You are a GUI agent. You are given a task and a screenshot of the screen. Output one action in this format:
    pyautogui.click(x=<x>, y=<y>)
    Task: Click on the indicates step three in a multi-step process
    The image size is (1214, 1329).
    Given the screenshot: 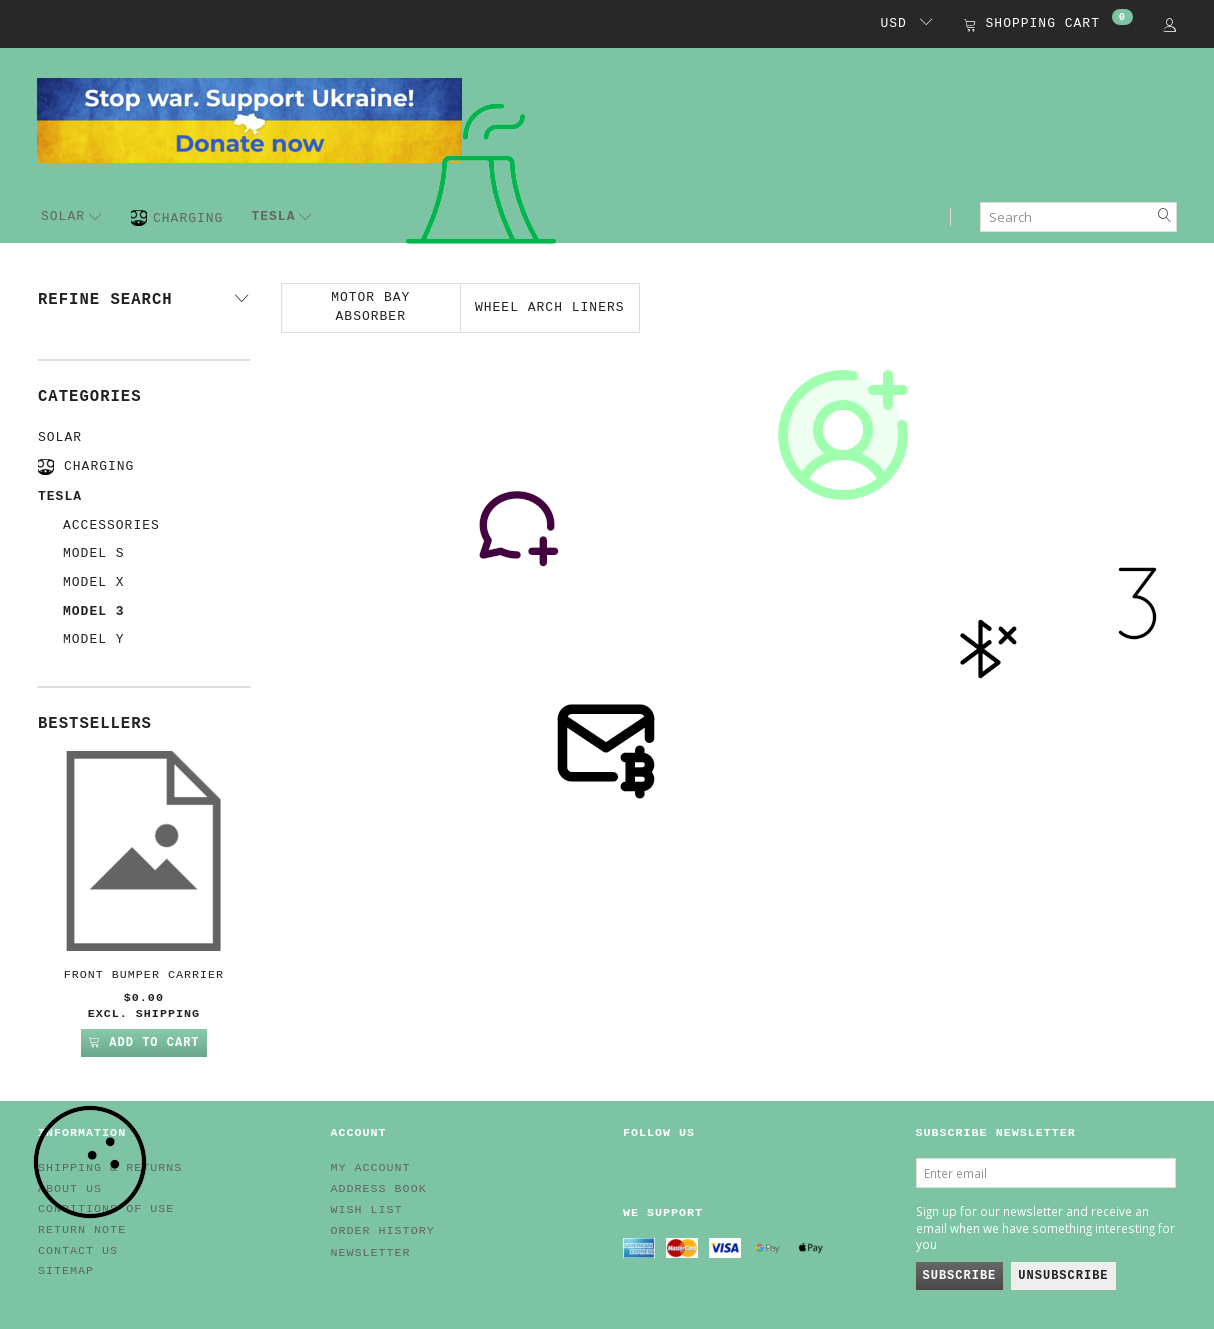 What is the action you would take?
    pyautogui.click(x=1137, y=603)
    